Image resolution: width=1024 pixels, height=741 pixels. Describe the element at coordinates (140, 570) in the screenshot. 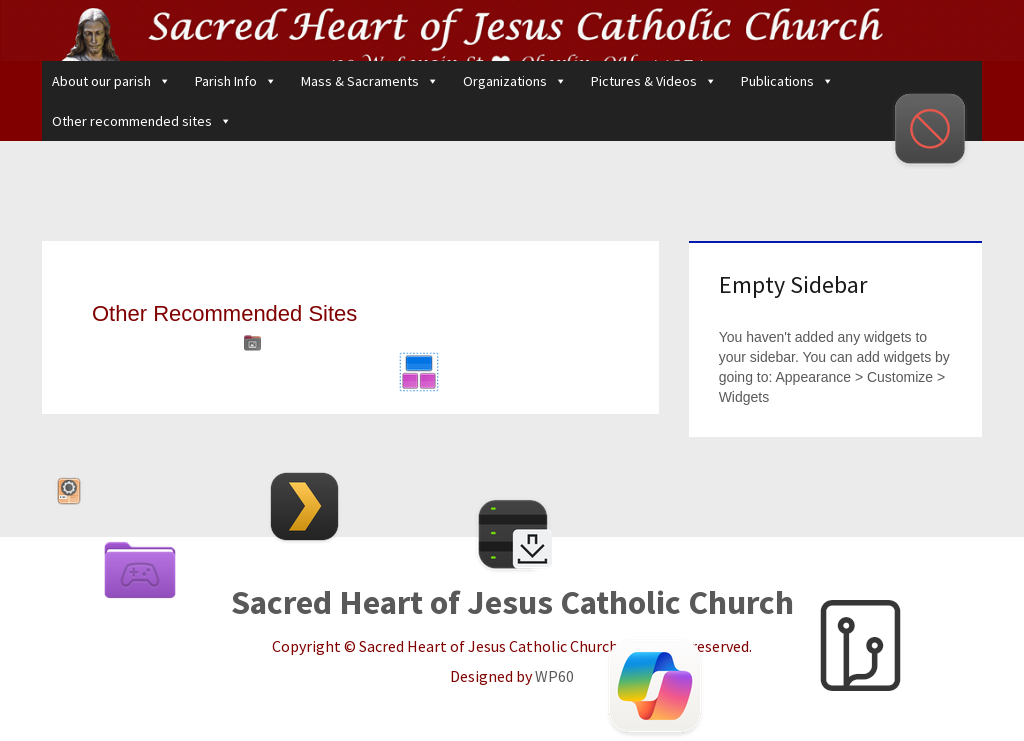

I see `open your games folder` at that location.